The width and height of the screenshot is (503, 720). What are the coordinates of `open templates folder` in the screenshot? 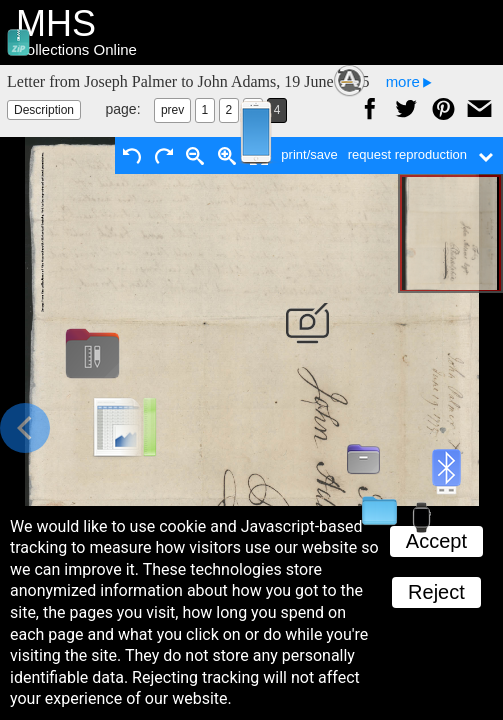 It's located at (92, 353).